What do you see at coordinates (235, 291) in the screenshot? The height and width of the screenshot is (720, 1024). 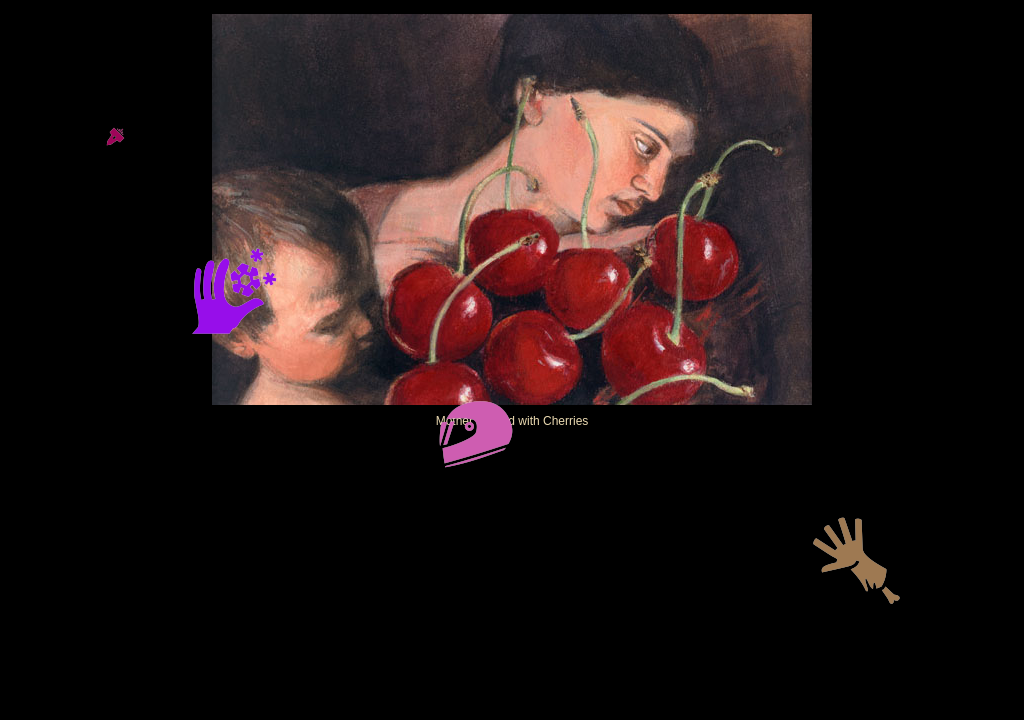 I see `cast an ice or frost spell` at bounding box center [235, 291].